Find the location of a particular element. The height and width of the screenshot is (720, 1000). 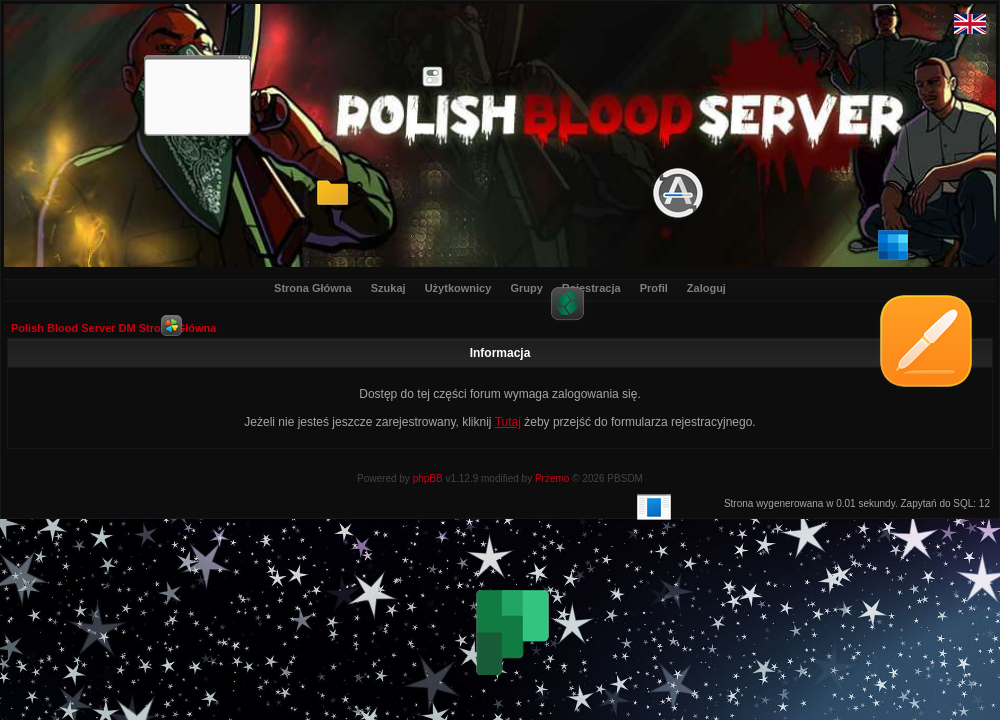

open LibreOffice Impress presentation software is located at coordinates (926, 341).